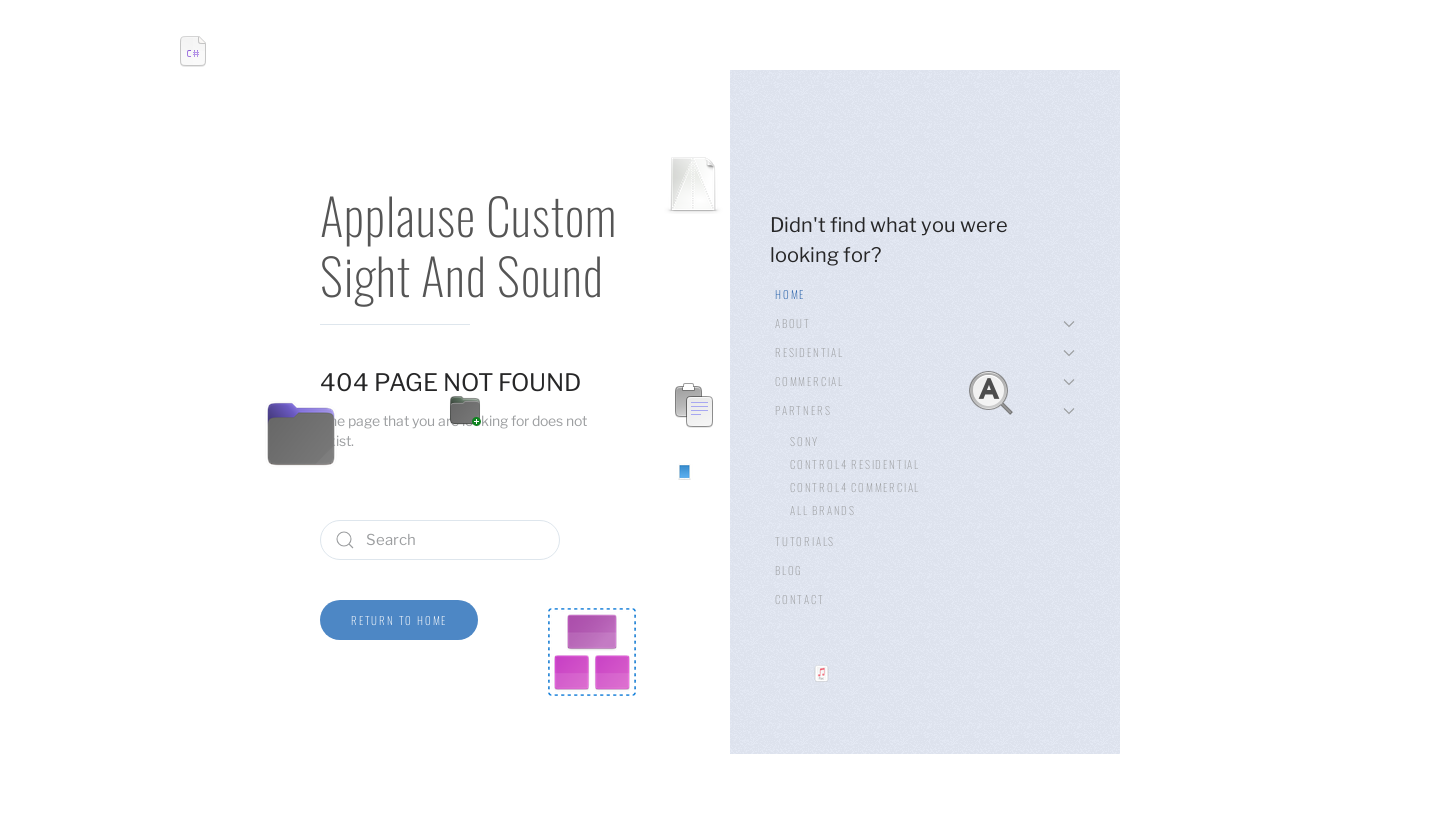 This screenshot has width=1440, height=824. I want to click on a text file template or document skeleton, so click(694, 184).